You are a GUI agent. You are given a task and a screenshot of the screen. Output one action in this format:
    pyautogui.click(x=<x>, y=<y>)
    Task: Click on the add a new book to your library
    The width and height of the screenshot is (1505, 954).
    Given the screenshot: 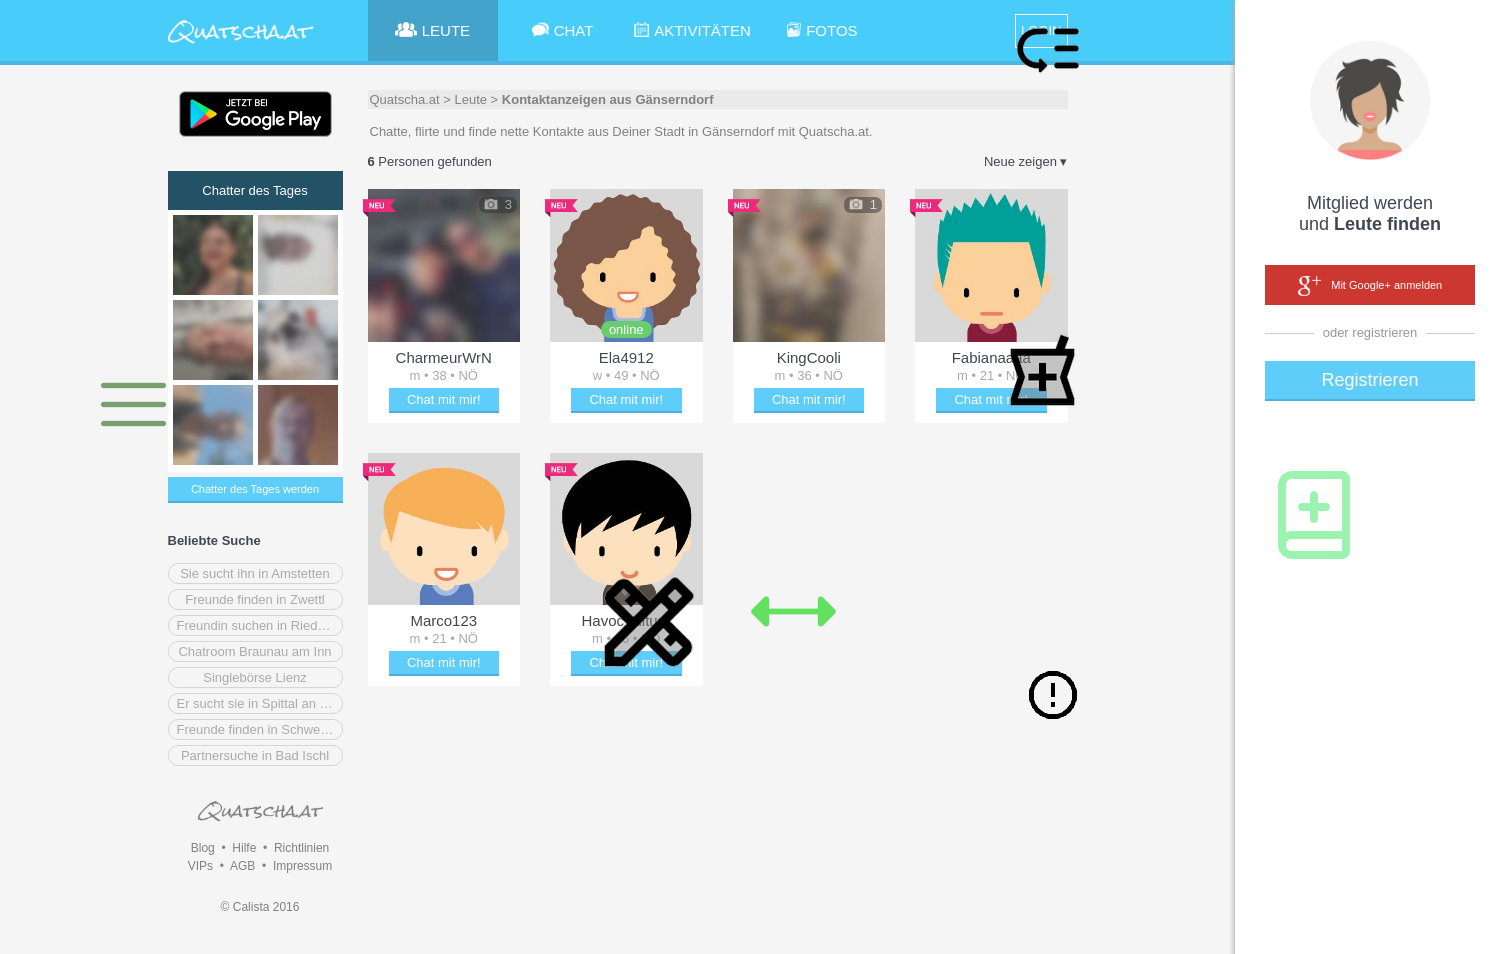 What is the action you would take?
    pyautogui.click(x=1314, y=515)
    